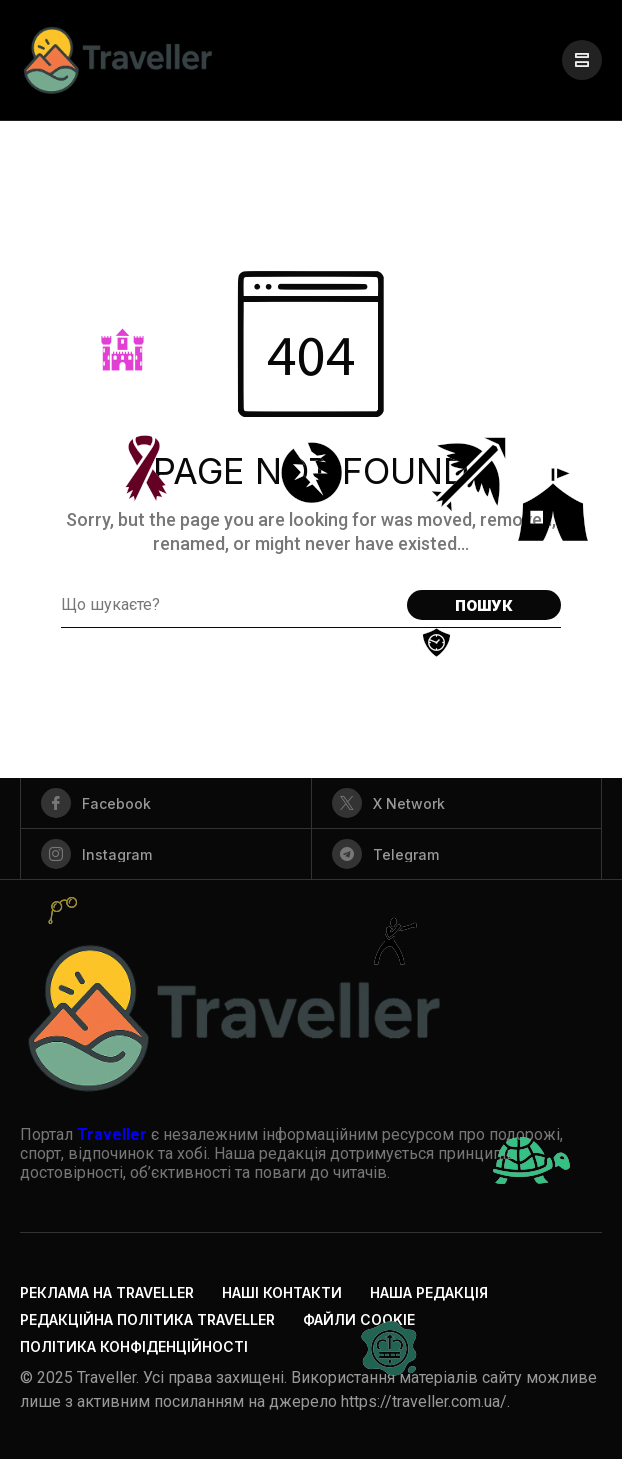 This screenshot has height=1459, width=622. I want to click on indicates an official or verified document, so click(389, 1348).